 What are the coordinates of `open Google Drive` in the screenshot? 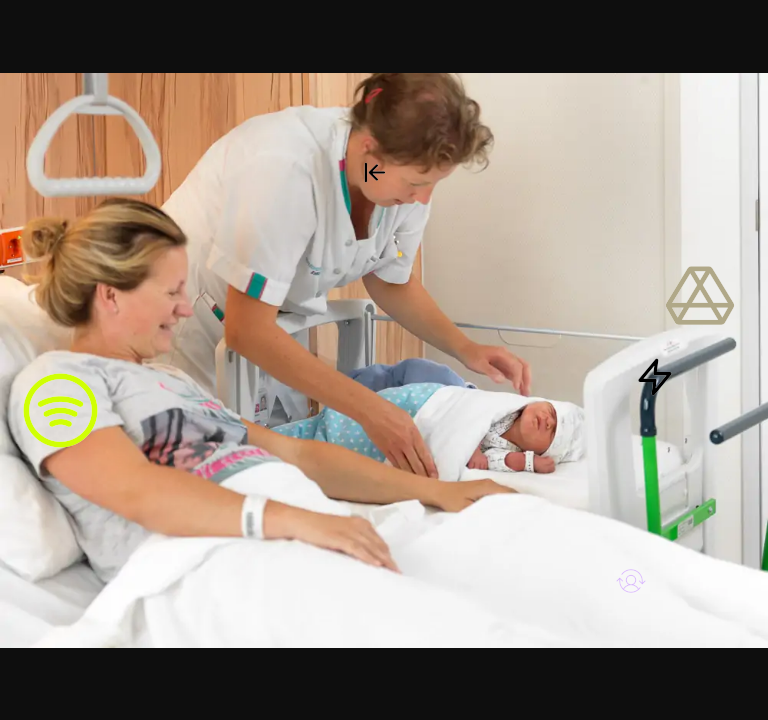 It's located at (700, 298).